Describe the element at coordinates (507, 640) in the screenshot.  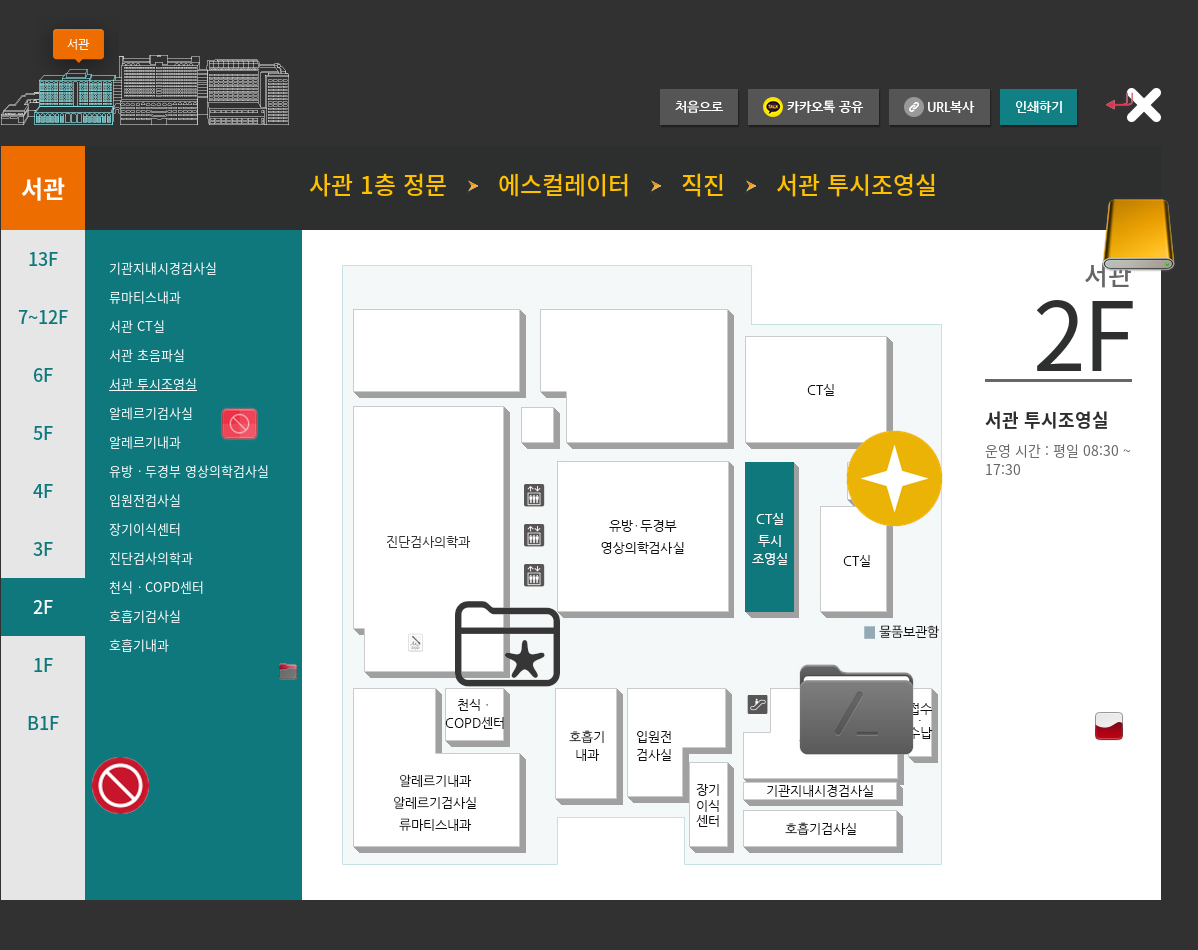
I see `open sparkleshare folder` at that location.